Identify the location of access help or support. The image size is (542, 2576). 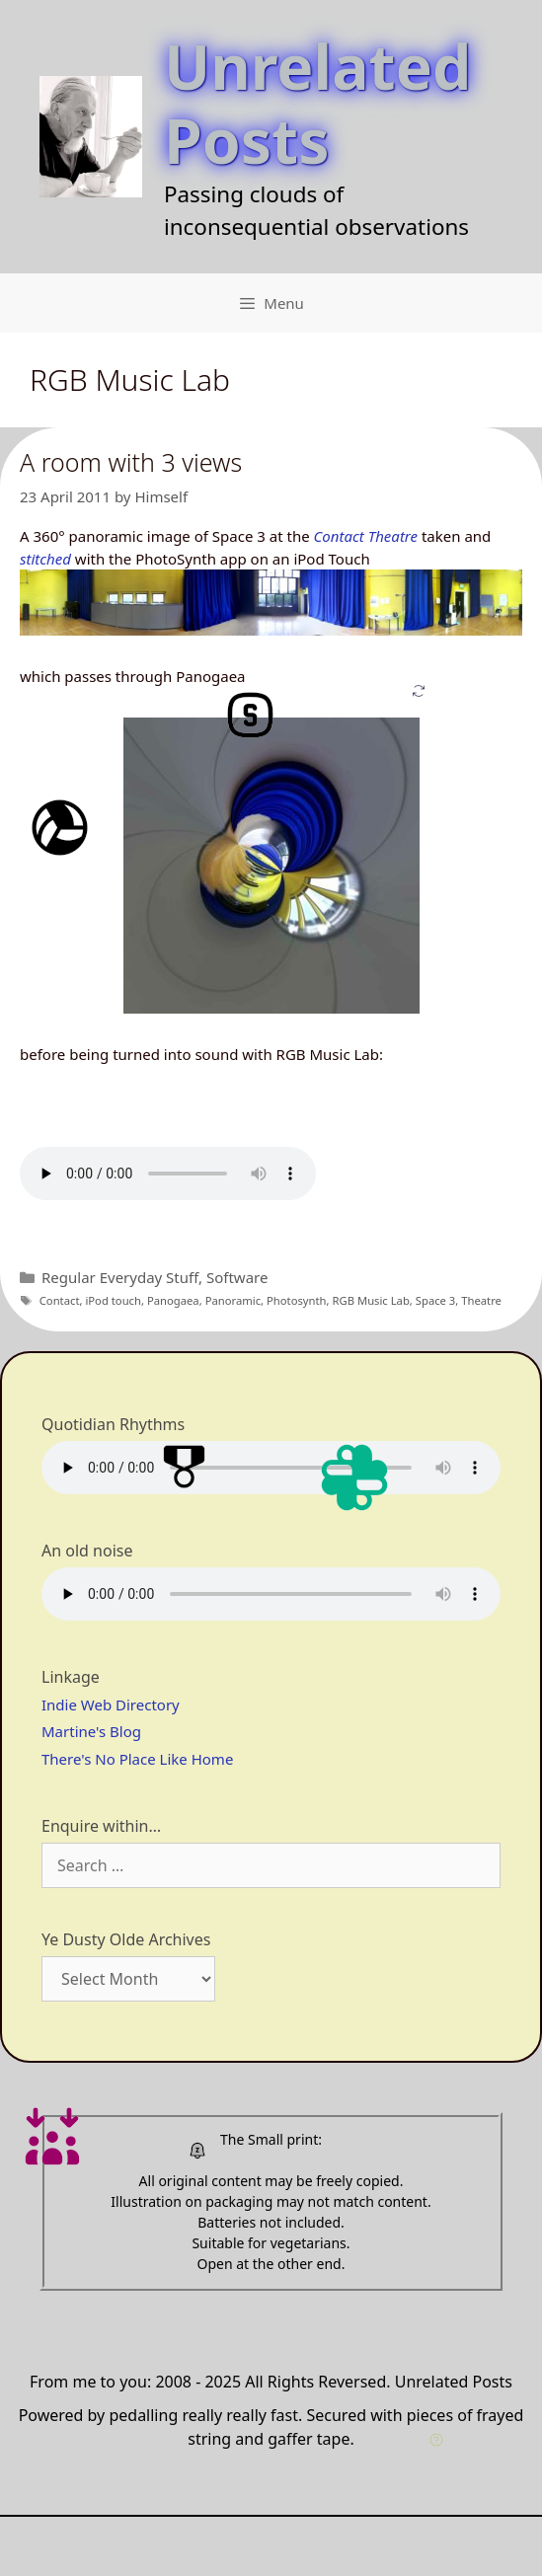
(436, 2440).